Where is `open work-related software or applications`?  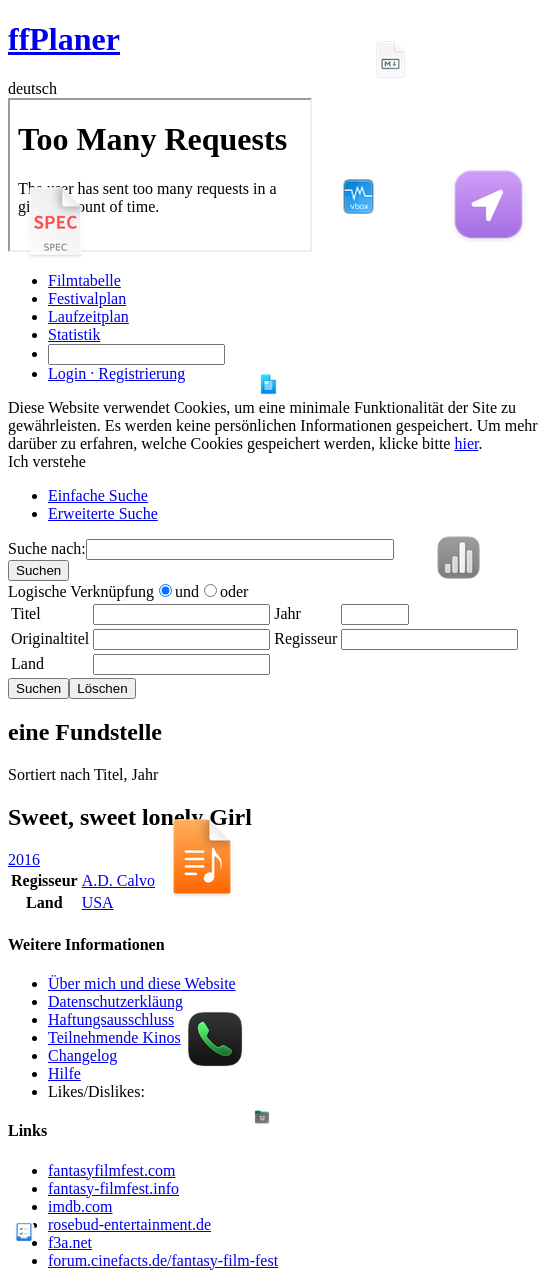 open work-related software or applications is located at coordinates (24, 1232).